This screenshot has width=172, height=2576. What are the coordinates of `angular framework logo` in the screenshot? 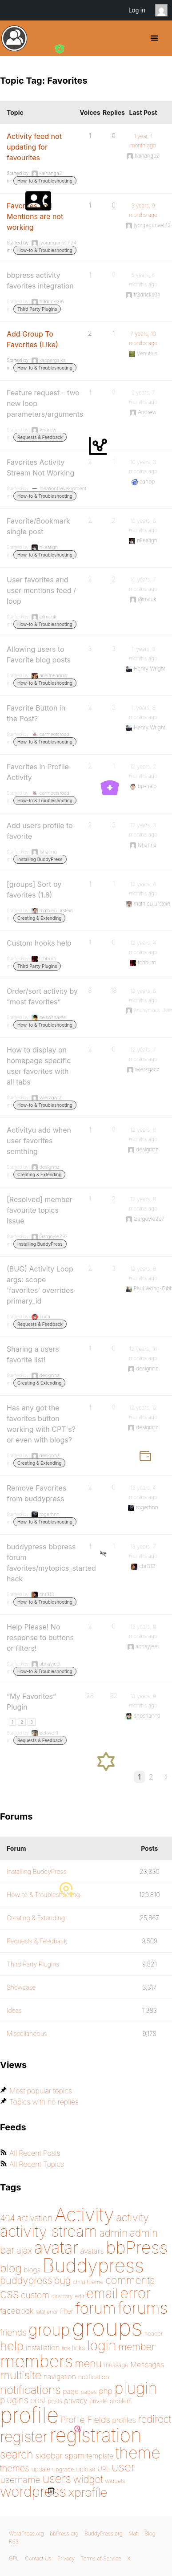 It's located at (60, 49).